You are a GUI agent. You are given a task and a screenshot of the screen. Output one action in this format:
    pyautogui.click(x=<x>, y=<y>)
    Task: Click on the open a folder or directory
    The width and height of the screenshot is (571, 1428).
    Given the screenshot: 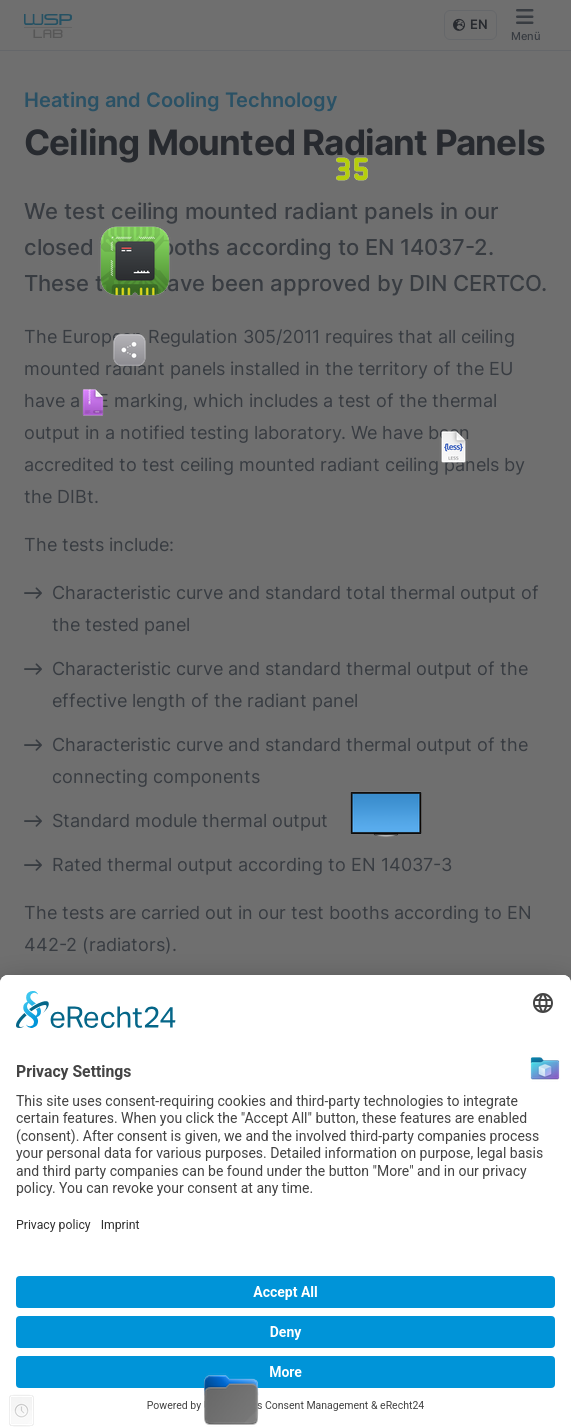 What is the action you would take?
    pyautogui.click(x=231, y=1400)
    